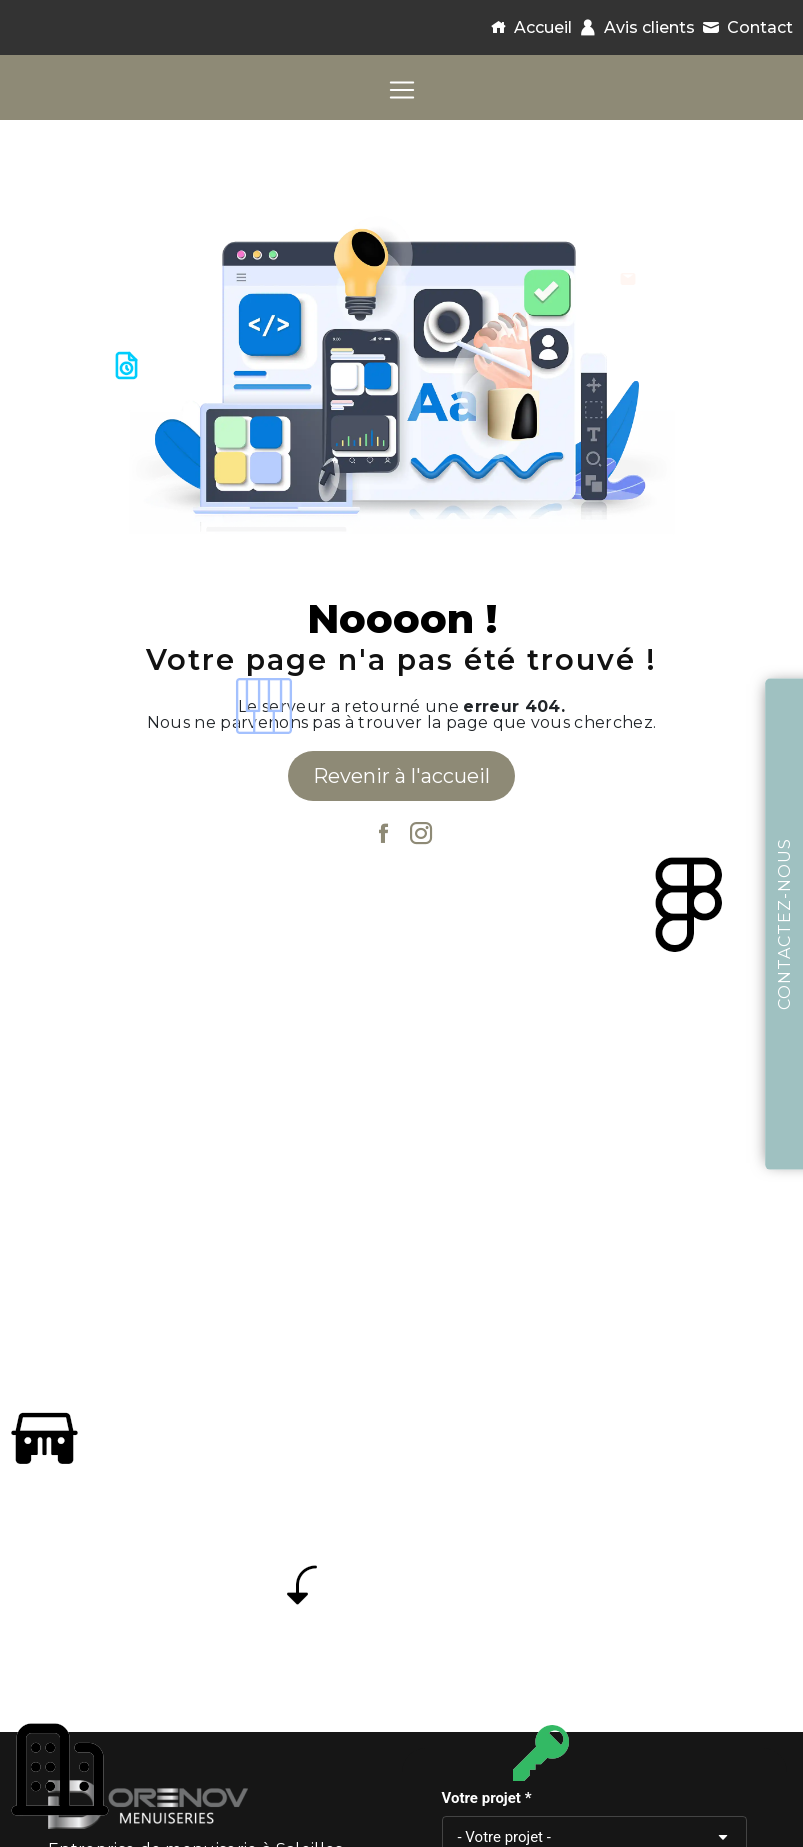  What do you see at coordinates (687, 903) in the screenshot?
I see `open figma` at bounding box center [687, 903].